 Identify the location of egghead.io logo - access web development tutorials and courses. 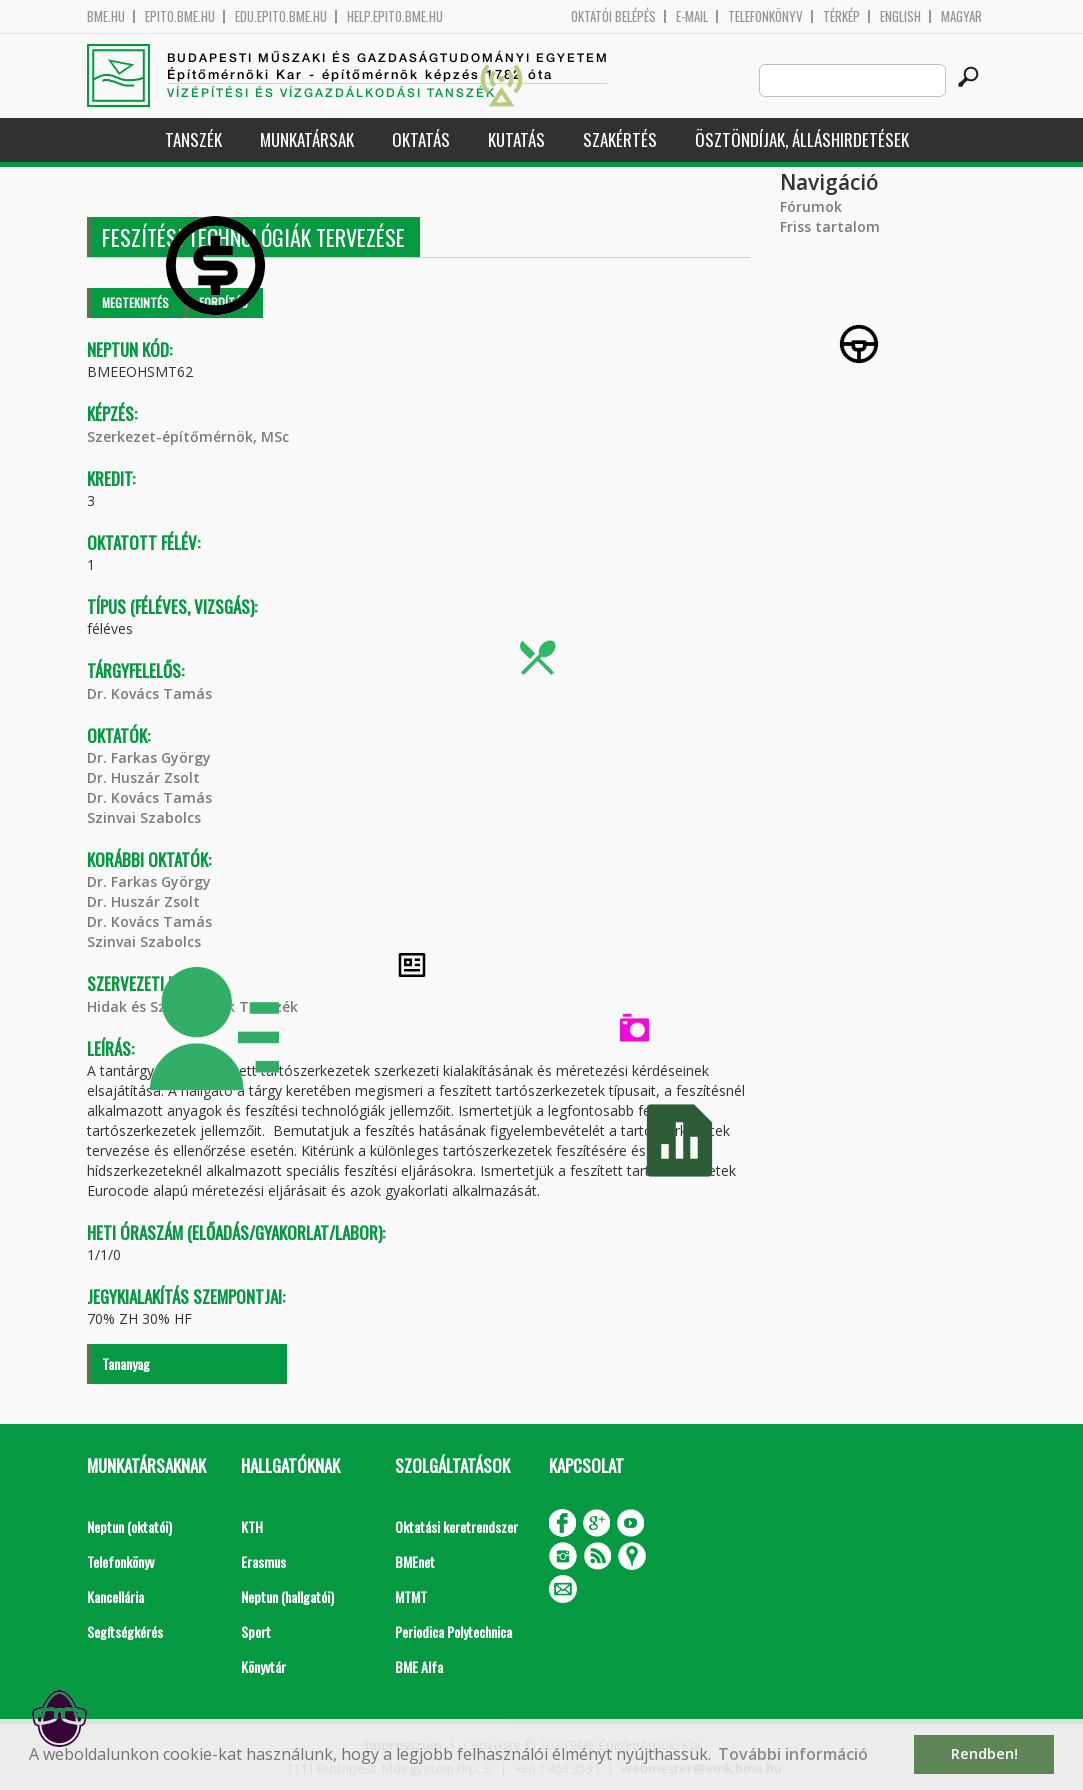
(59, 1718).